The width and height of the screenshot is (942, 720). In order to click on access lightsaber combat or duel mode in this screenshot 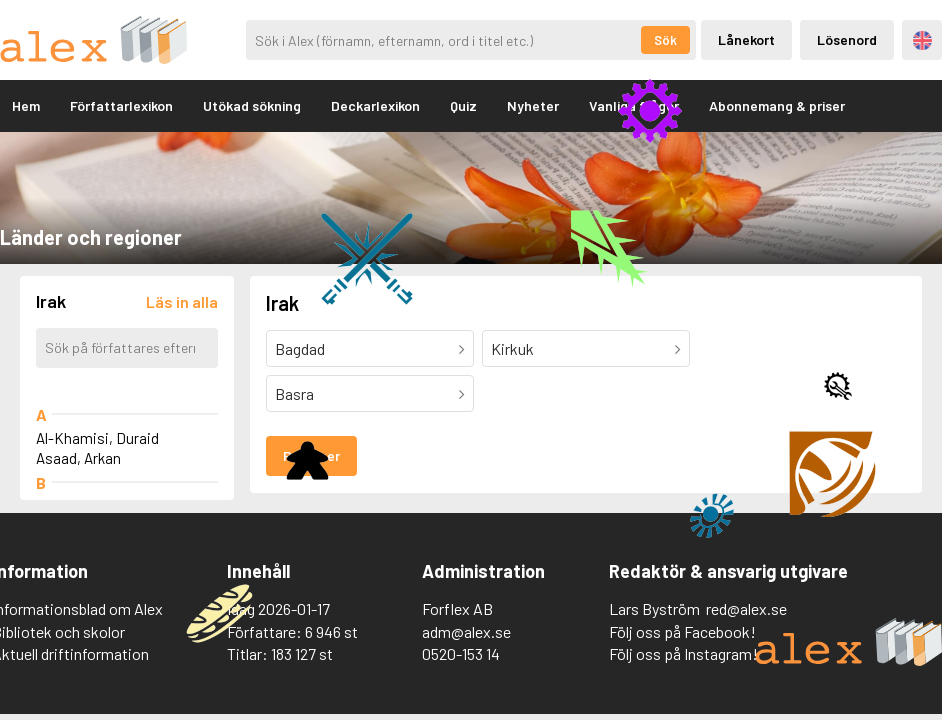, I will do `click(367, 259)`.